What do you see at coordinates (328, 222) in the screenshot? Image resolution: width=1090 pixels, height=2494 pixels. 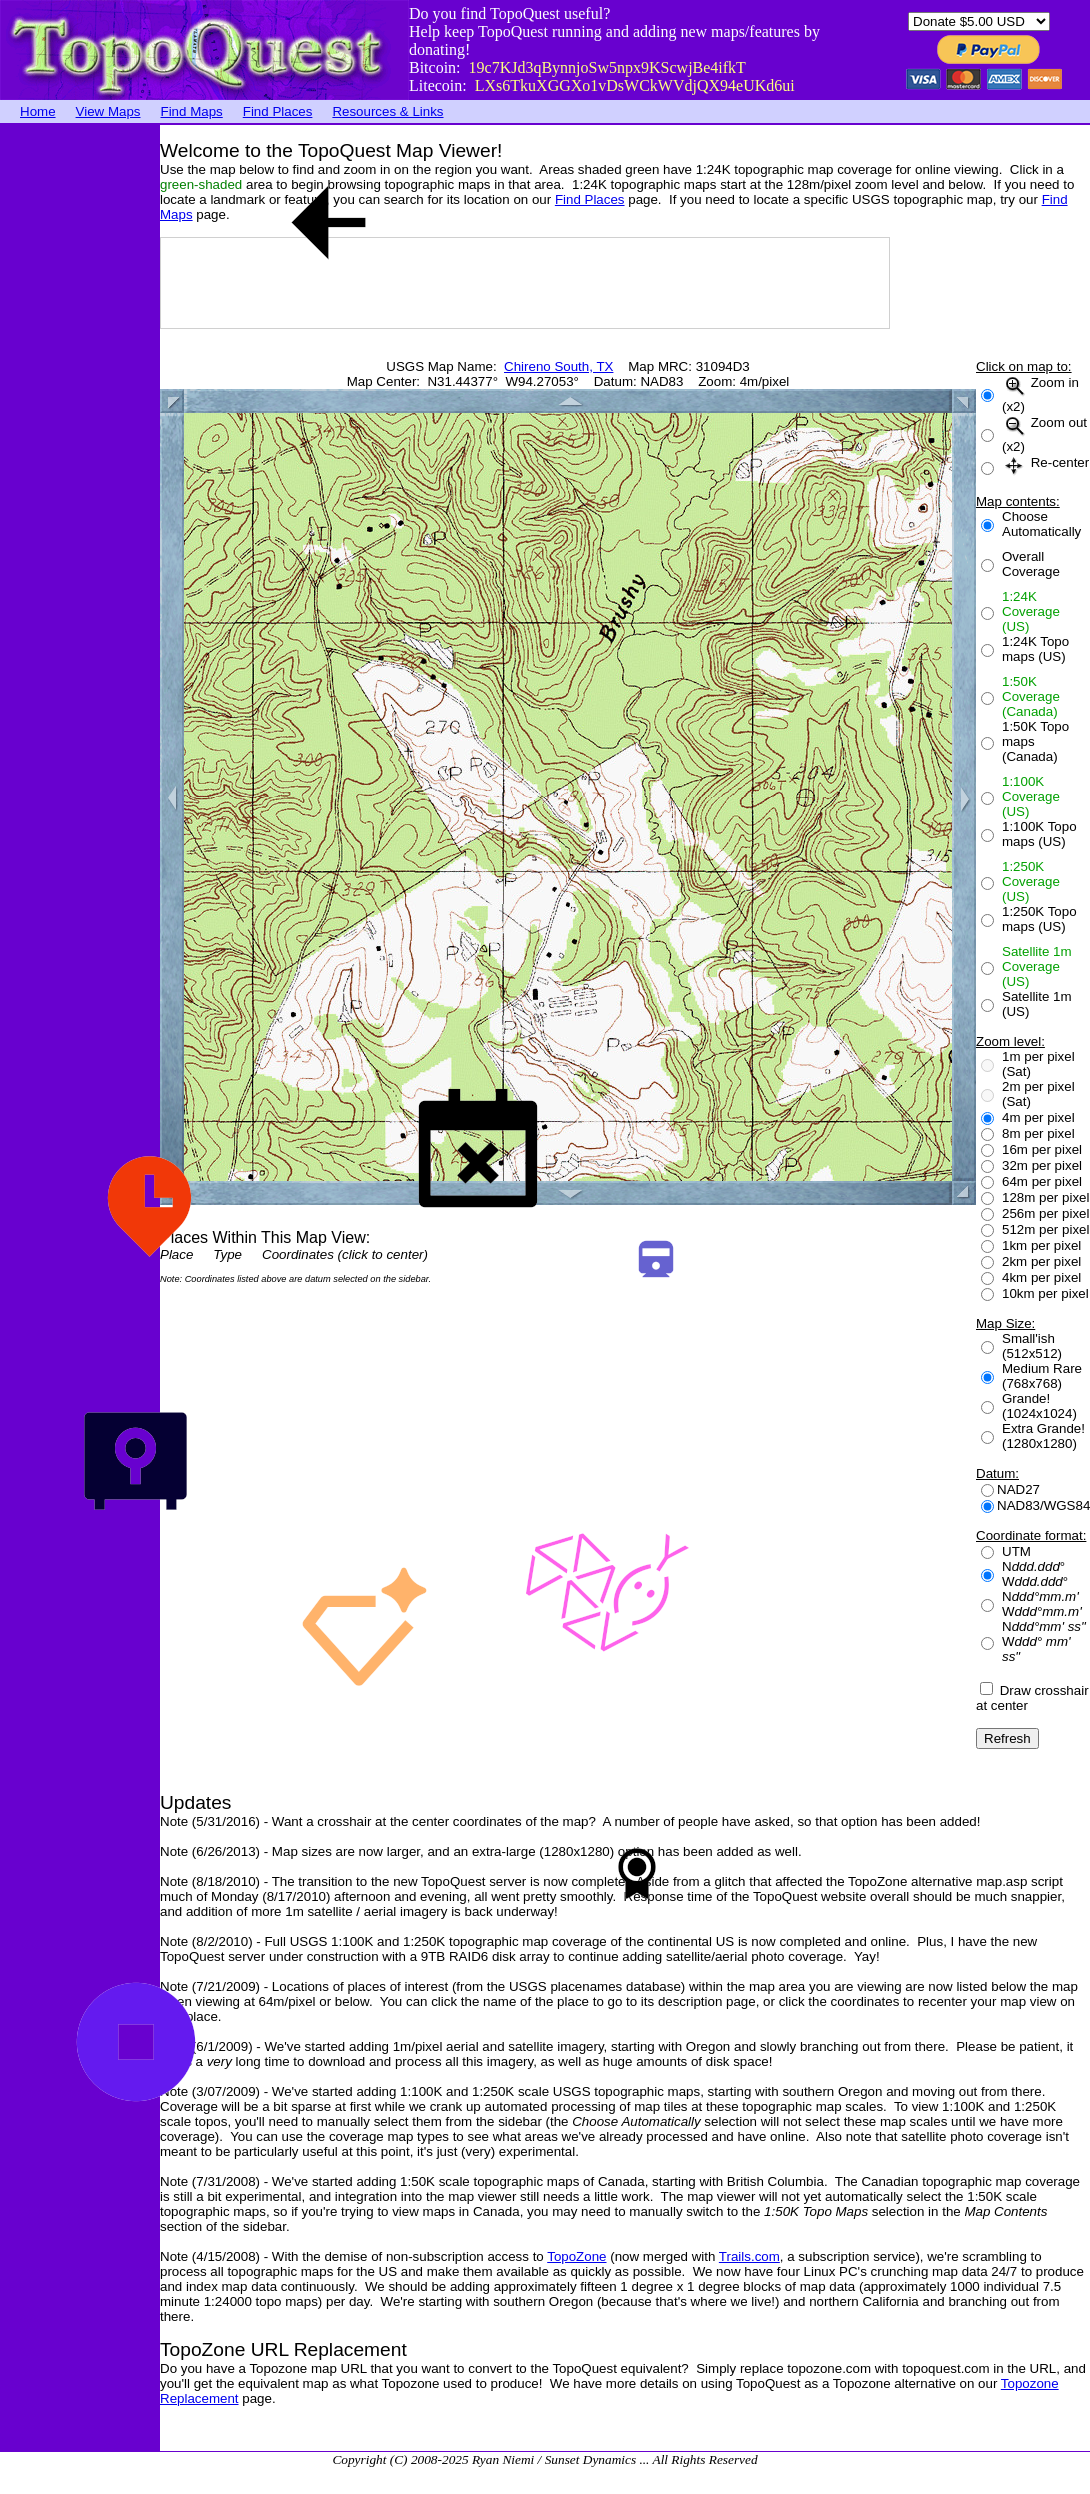 I see `go back to the previous screen` at bounding box center [328, 222].